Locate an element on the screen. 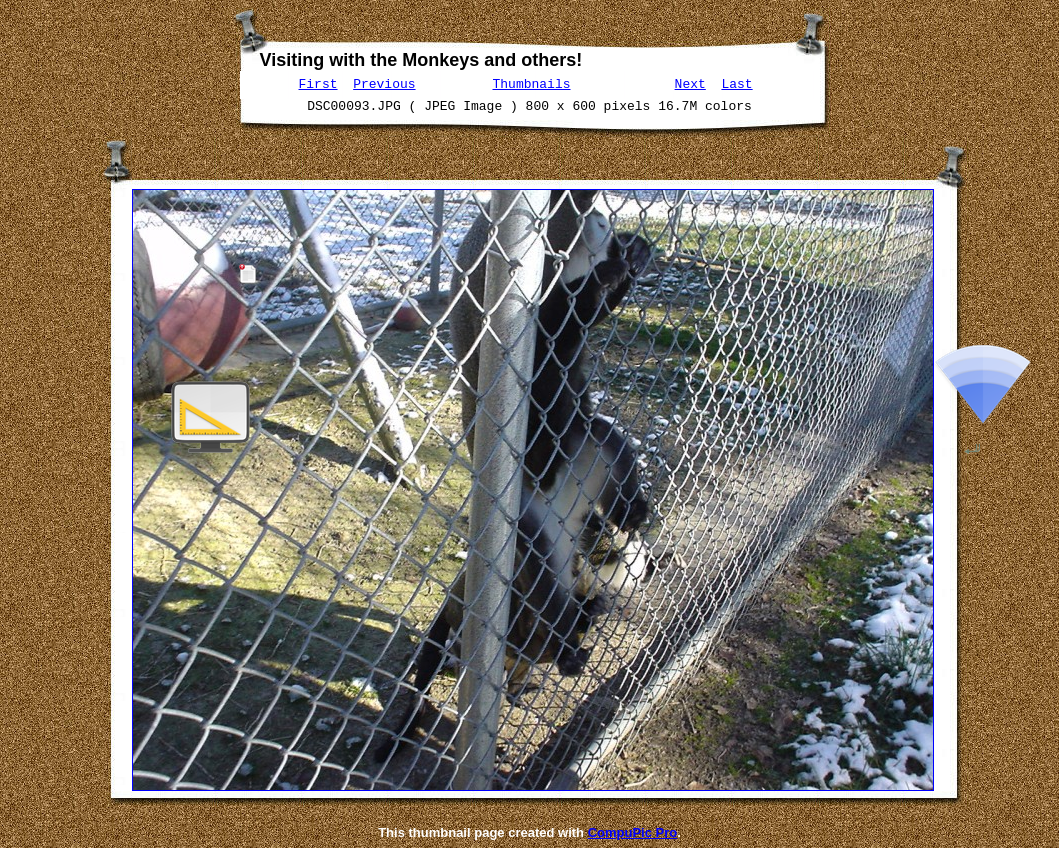 The width and height of the screenshot is (1059, 848). reply to all recipients in an email thread is located at coordinates (972, 448).